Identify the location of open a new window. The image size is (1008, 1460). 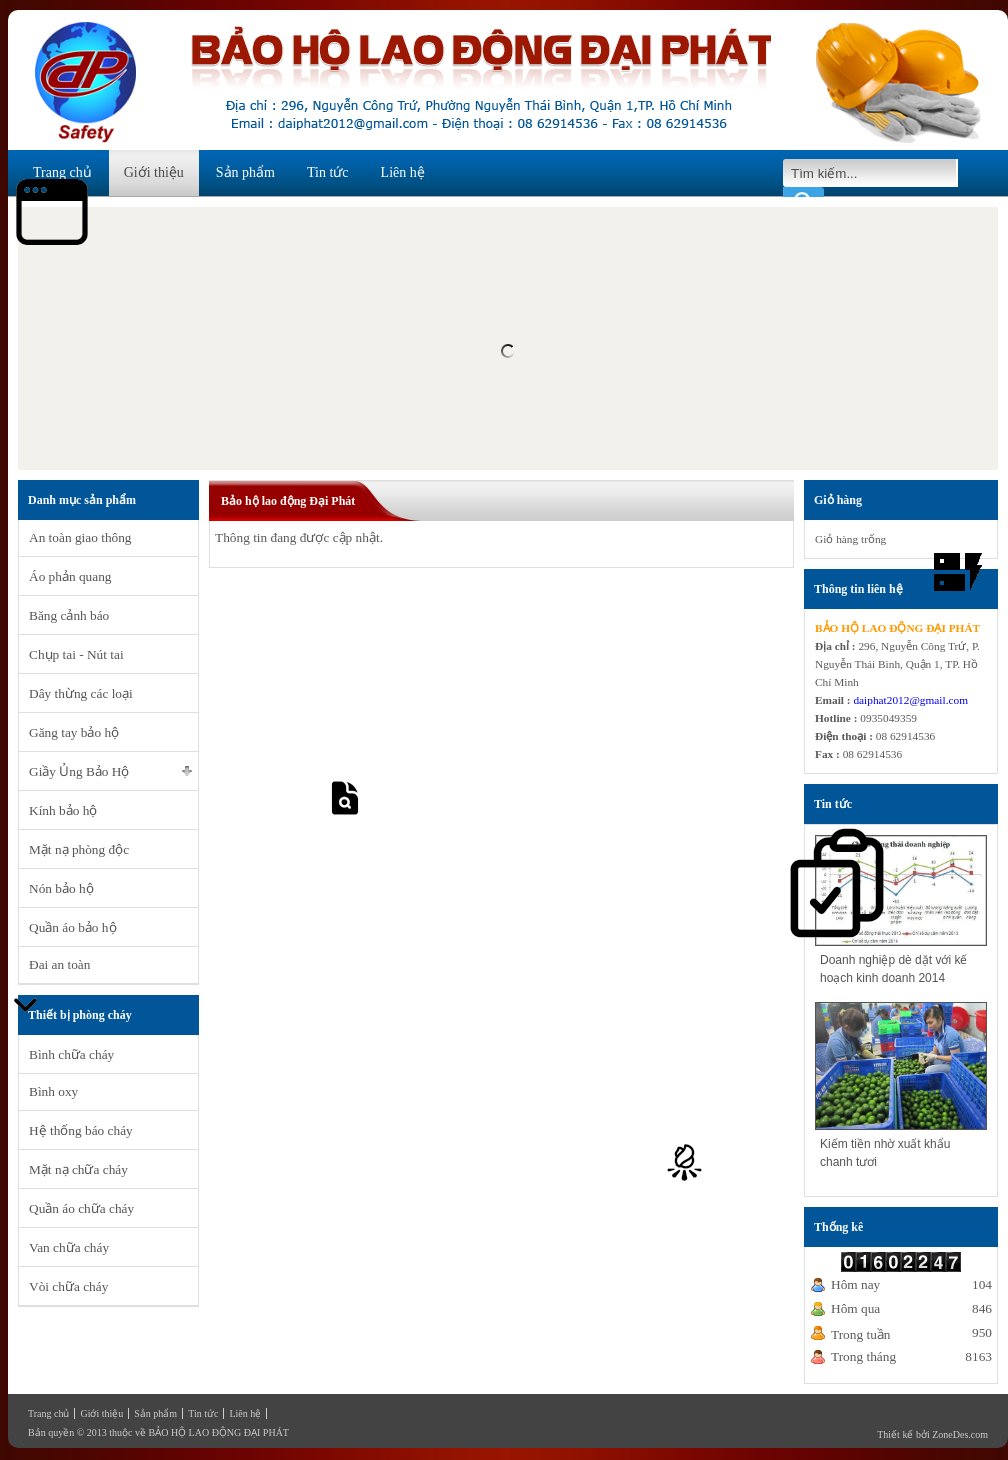
(52, 212).